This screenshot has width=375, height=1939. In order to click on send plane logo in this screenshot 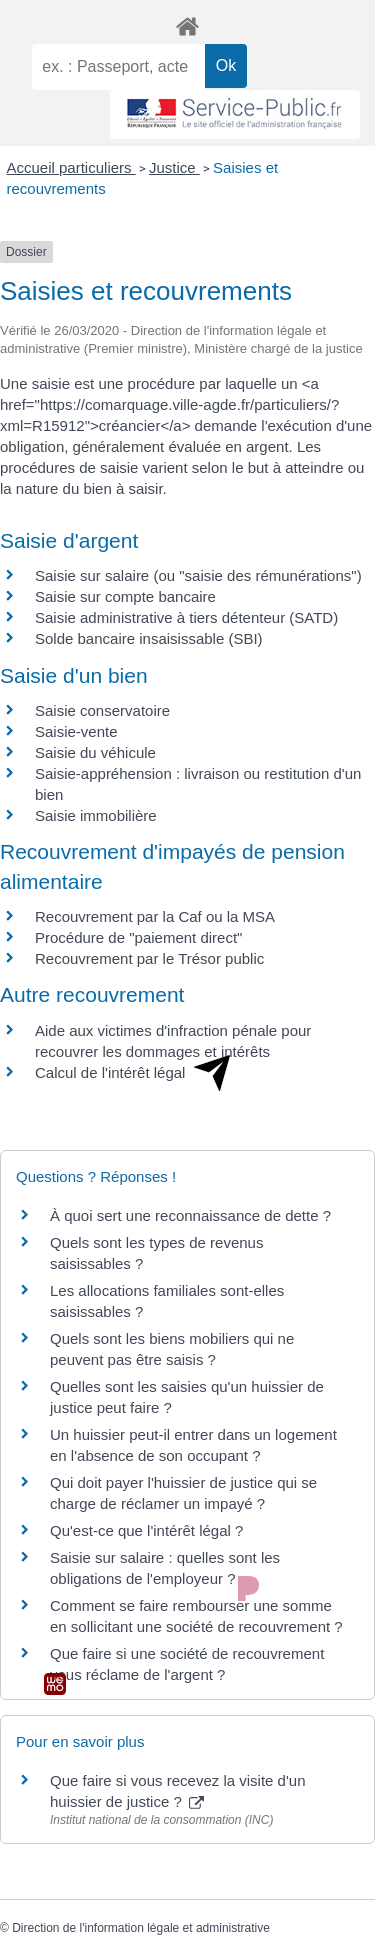, I will do `click(212, 1072)`.